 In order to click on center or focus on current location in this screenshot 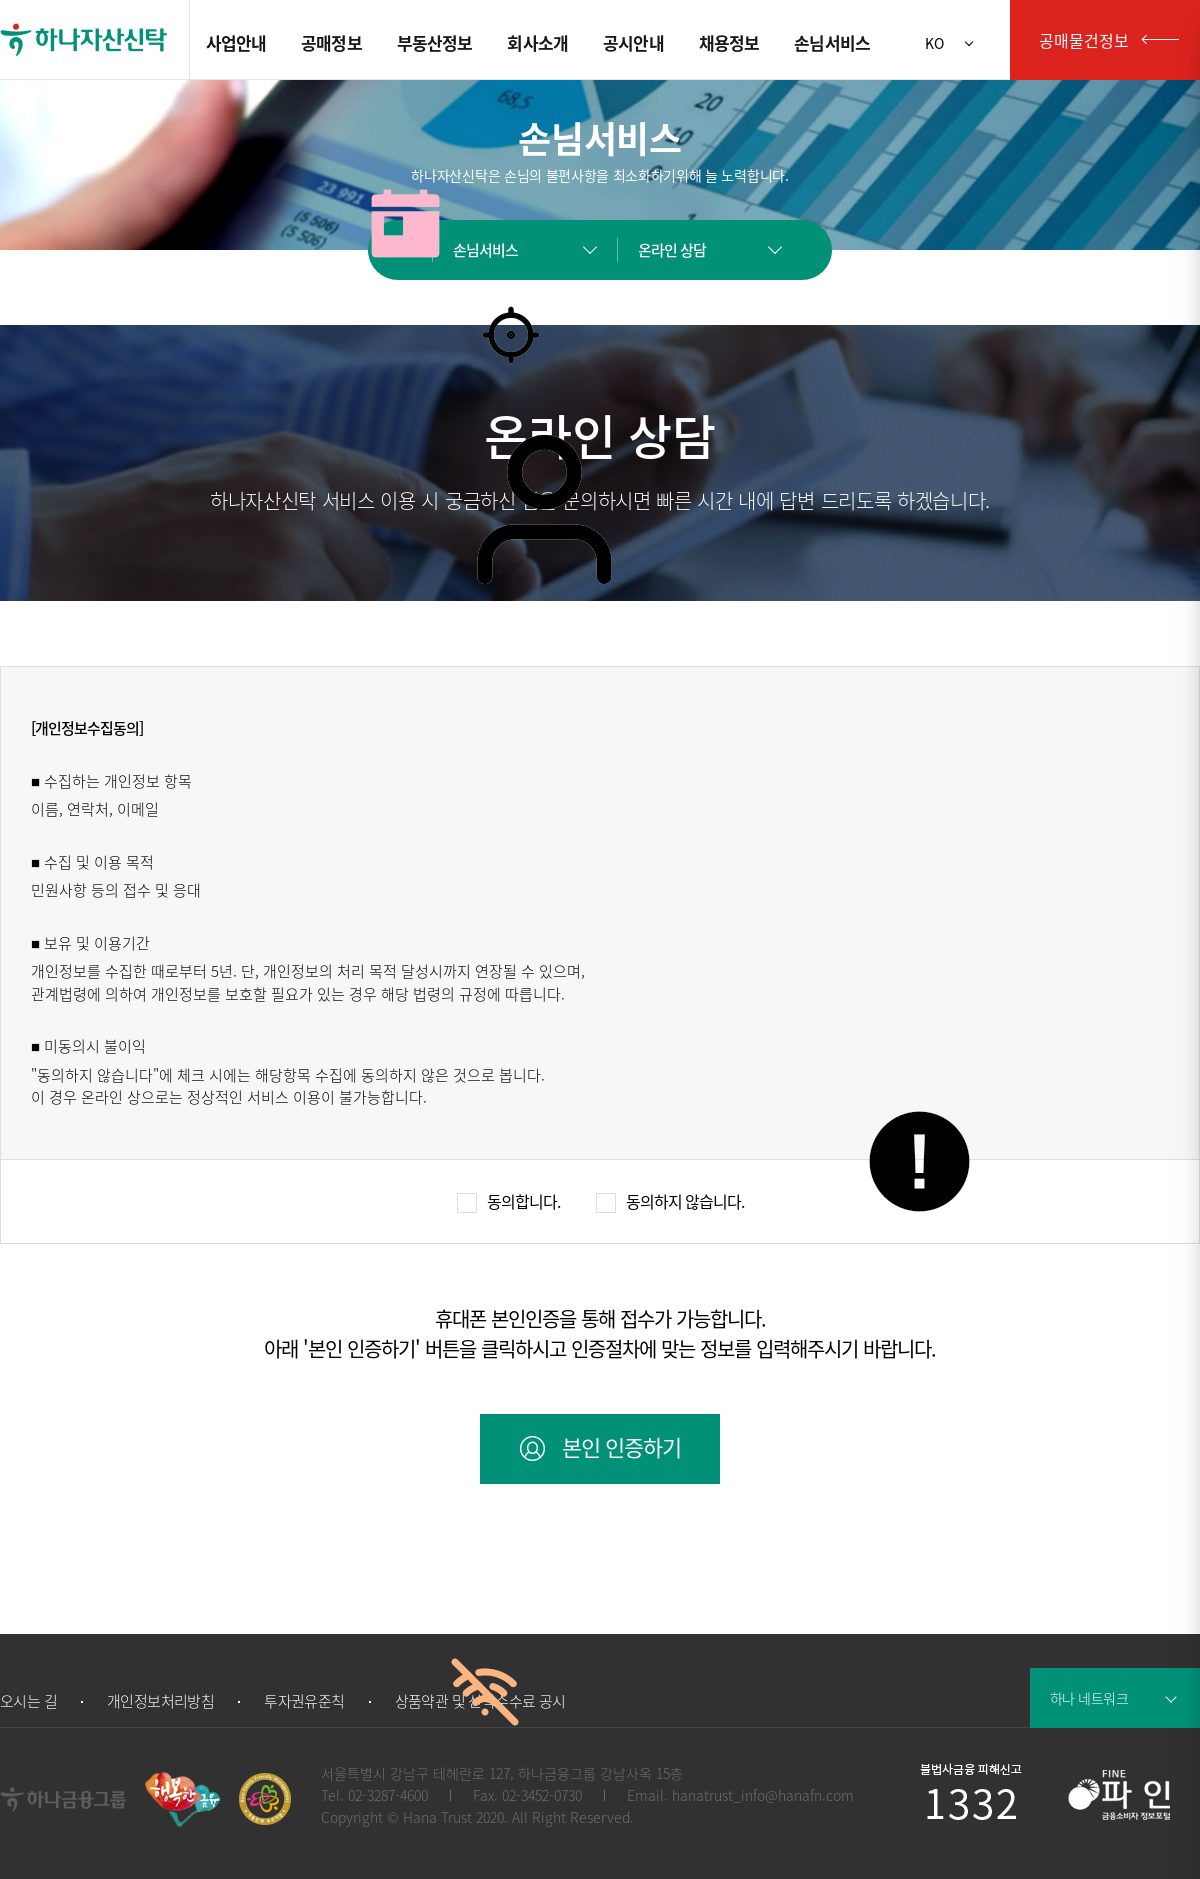, I will do `click(511, 335)`.